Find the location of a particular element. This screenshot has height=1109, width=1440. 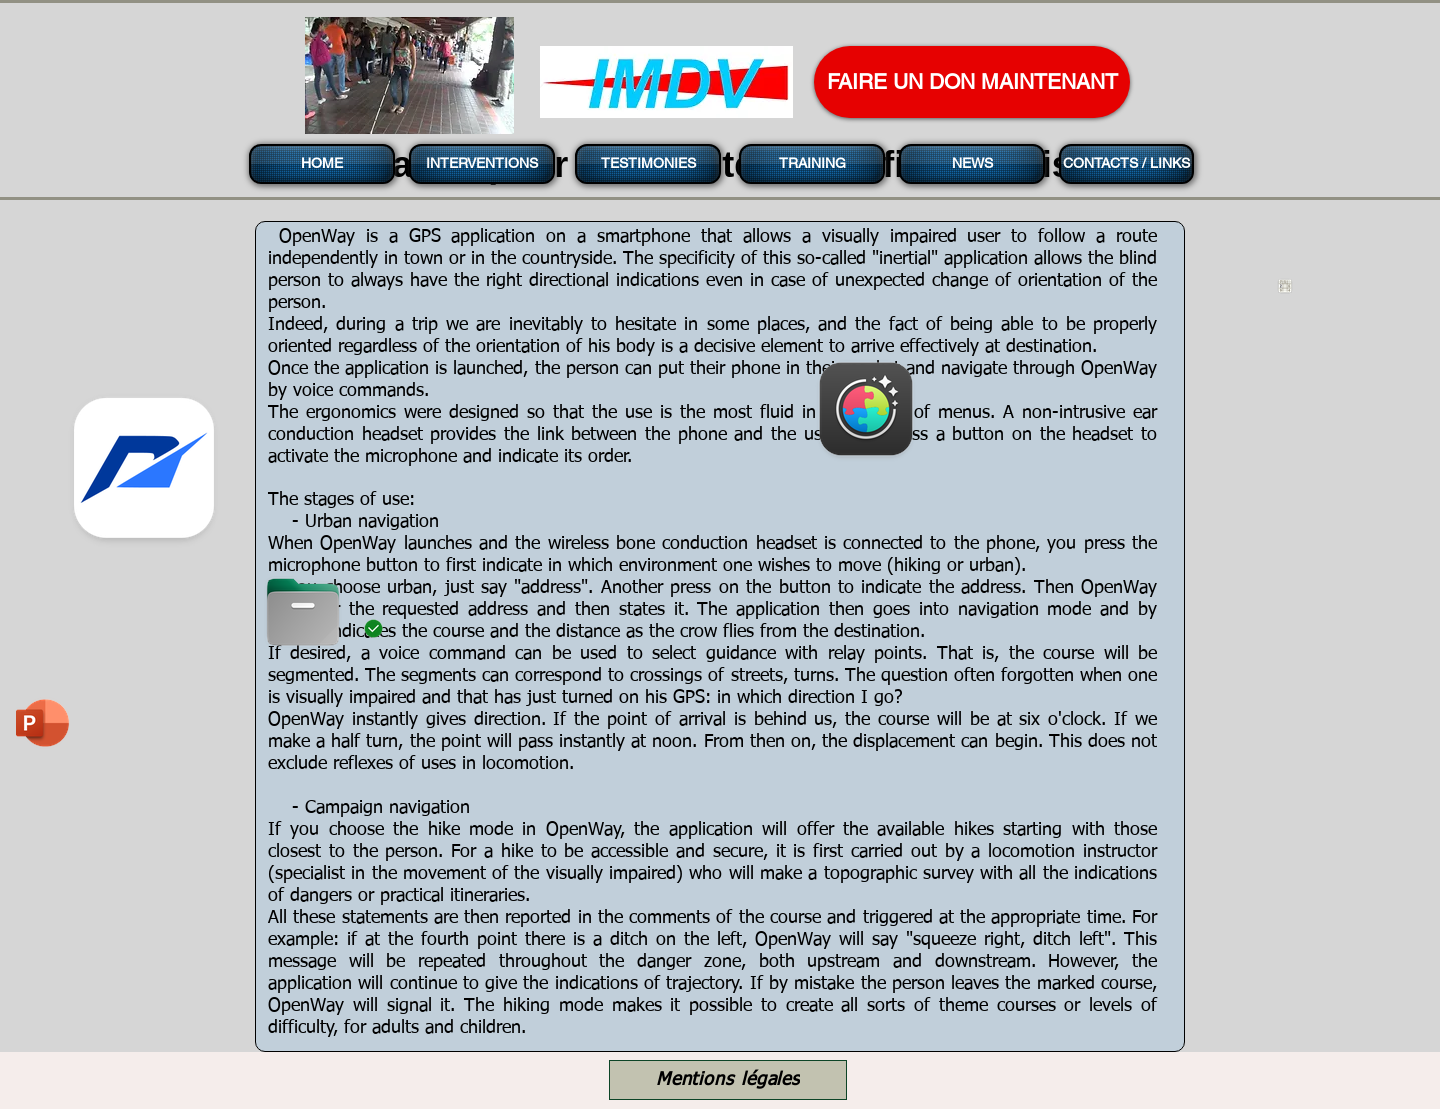

open Microsoft PowerPoint is located at coordinates (43, 723).